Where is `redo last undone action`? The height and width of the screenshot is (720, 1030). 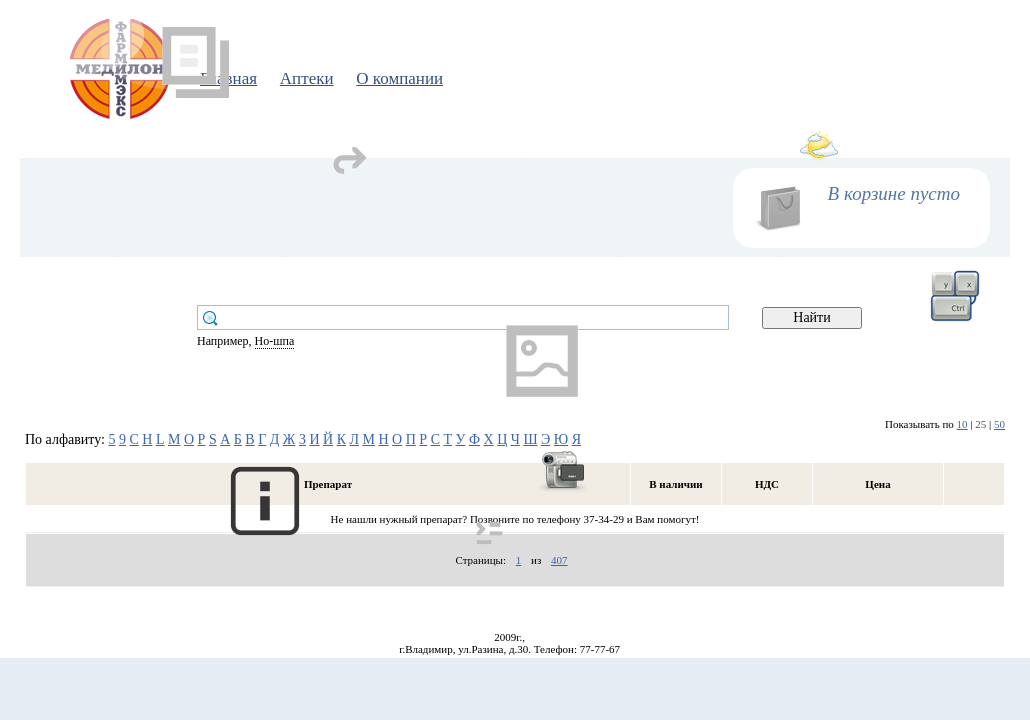 redo last undone action is located at coordinates (349, 160).